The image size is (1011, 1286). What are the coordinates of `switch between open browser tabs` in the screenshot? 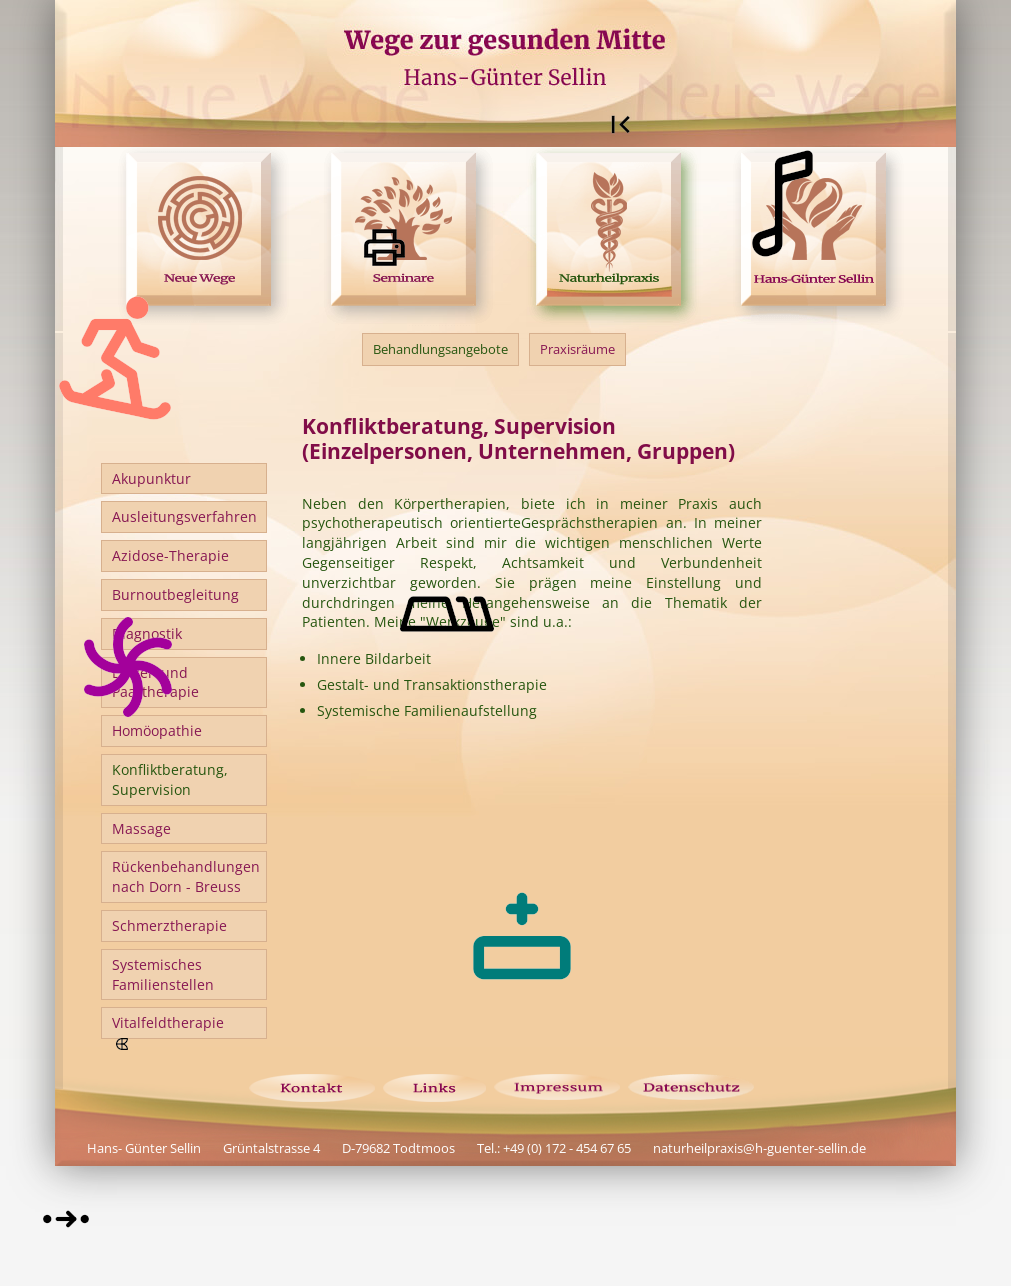 It's located at (447, 614).